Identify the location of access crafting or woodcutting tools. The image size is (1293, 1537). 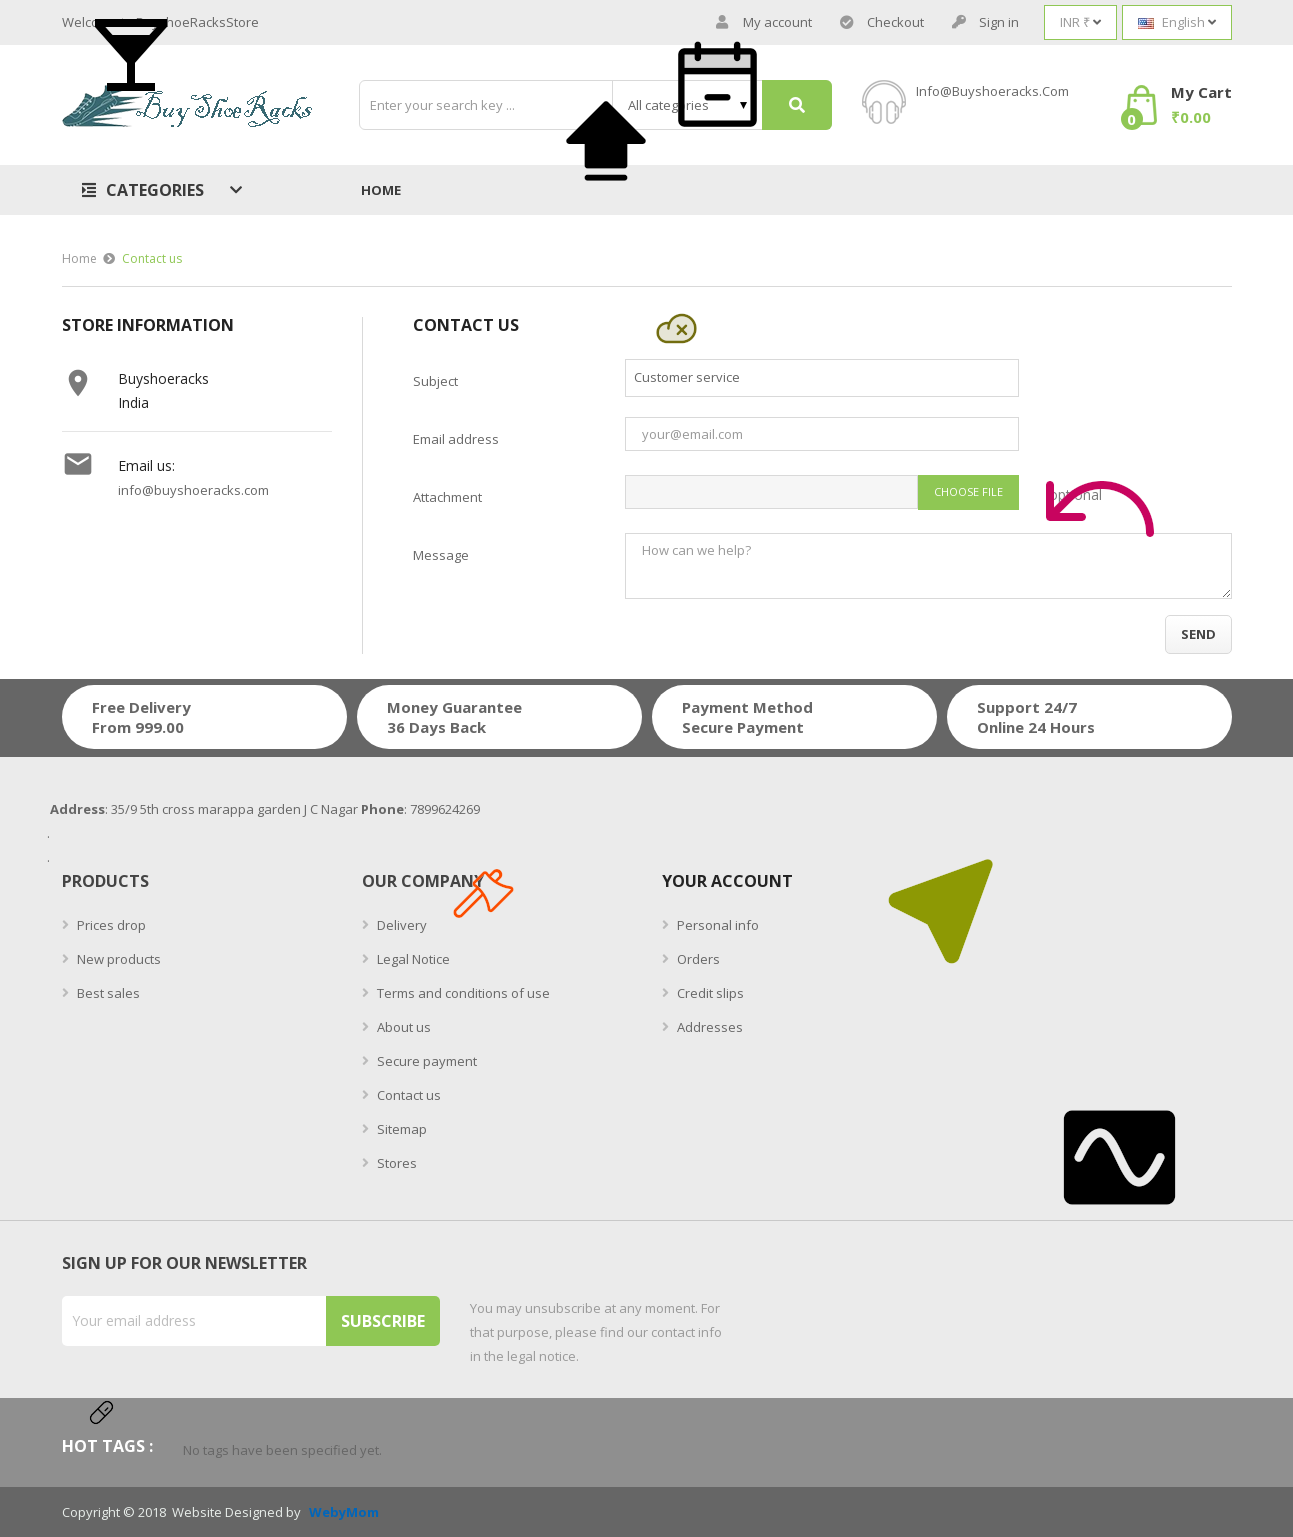
(483, 895).